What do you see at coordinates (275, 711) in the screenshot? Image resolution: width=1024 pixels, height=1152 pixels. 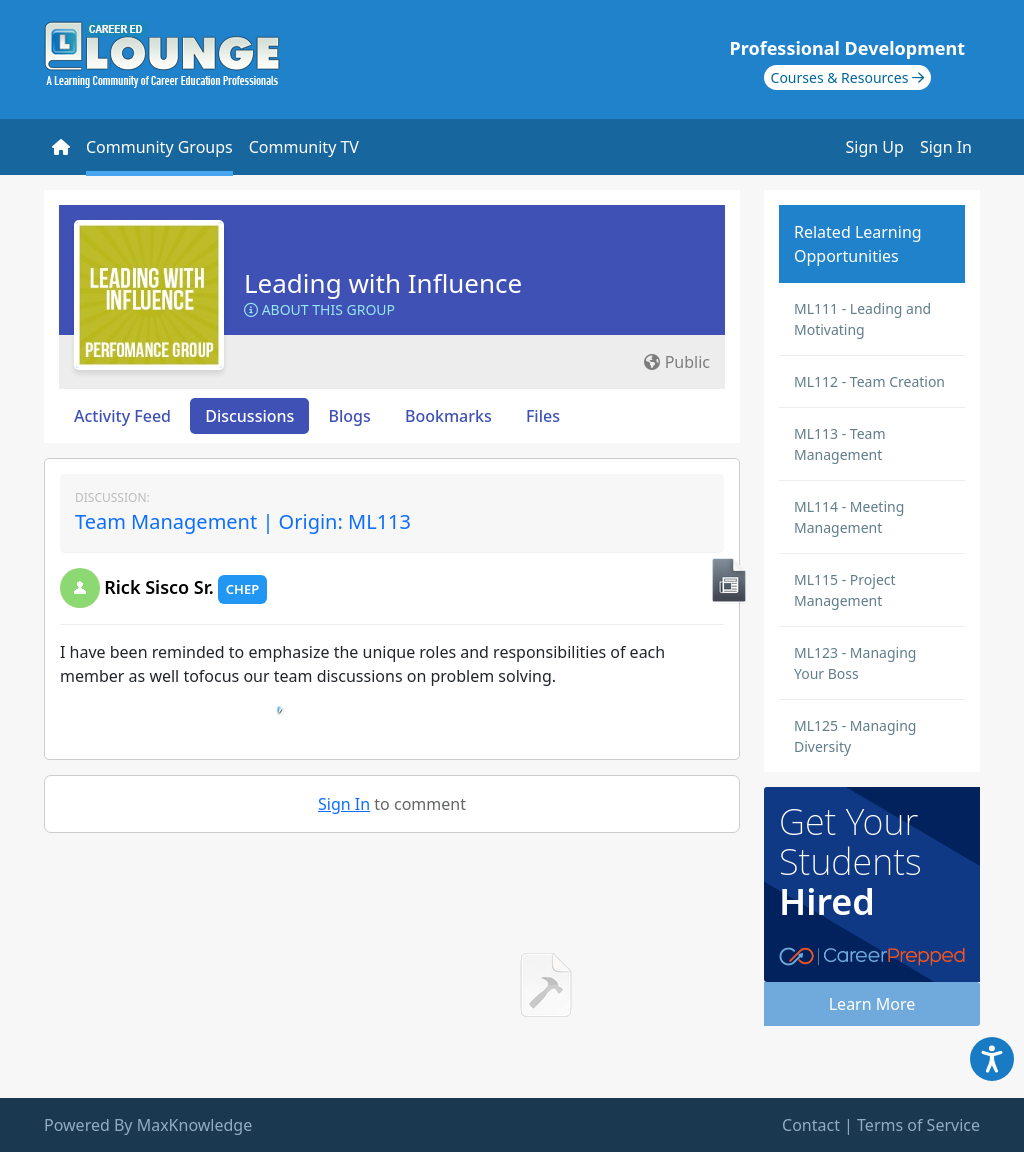 I see `a scribus document file` at bounding box center [275, 711].